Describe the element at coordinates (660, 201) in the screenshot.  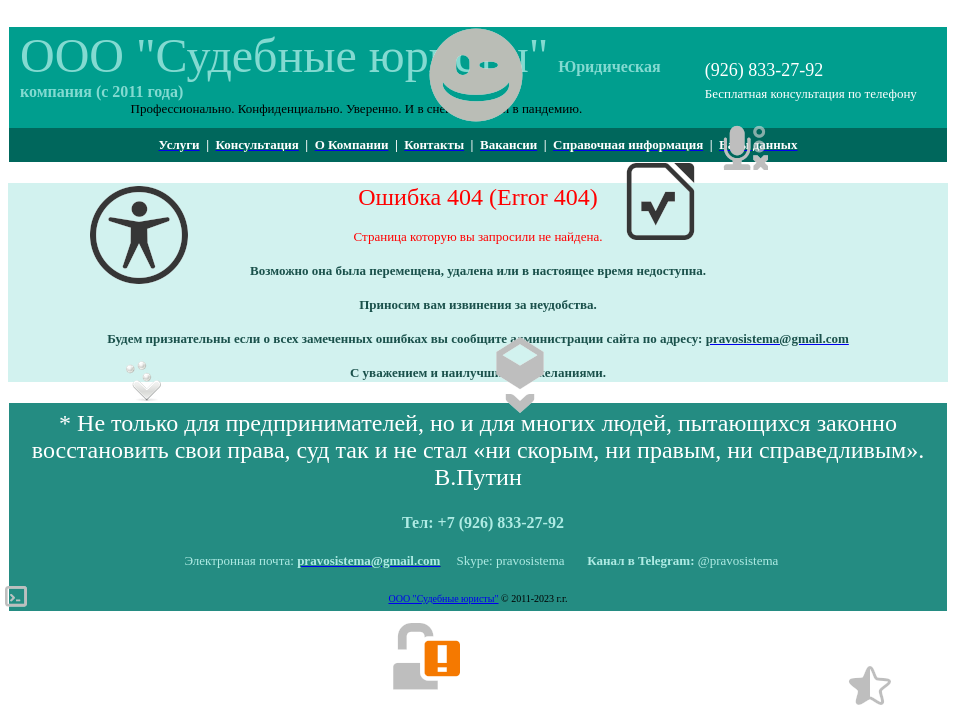
I see `open libreoffice math application` at that location.